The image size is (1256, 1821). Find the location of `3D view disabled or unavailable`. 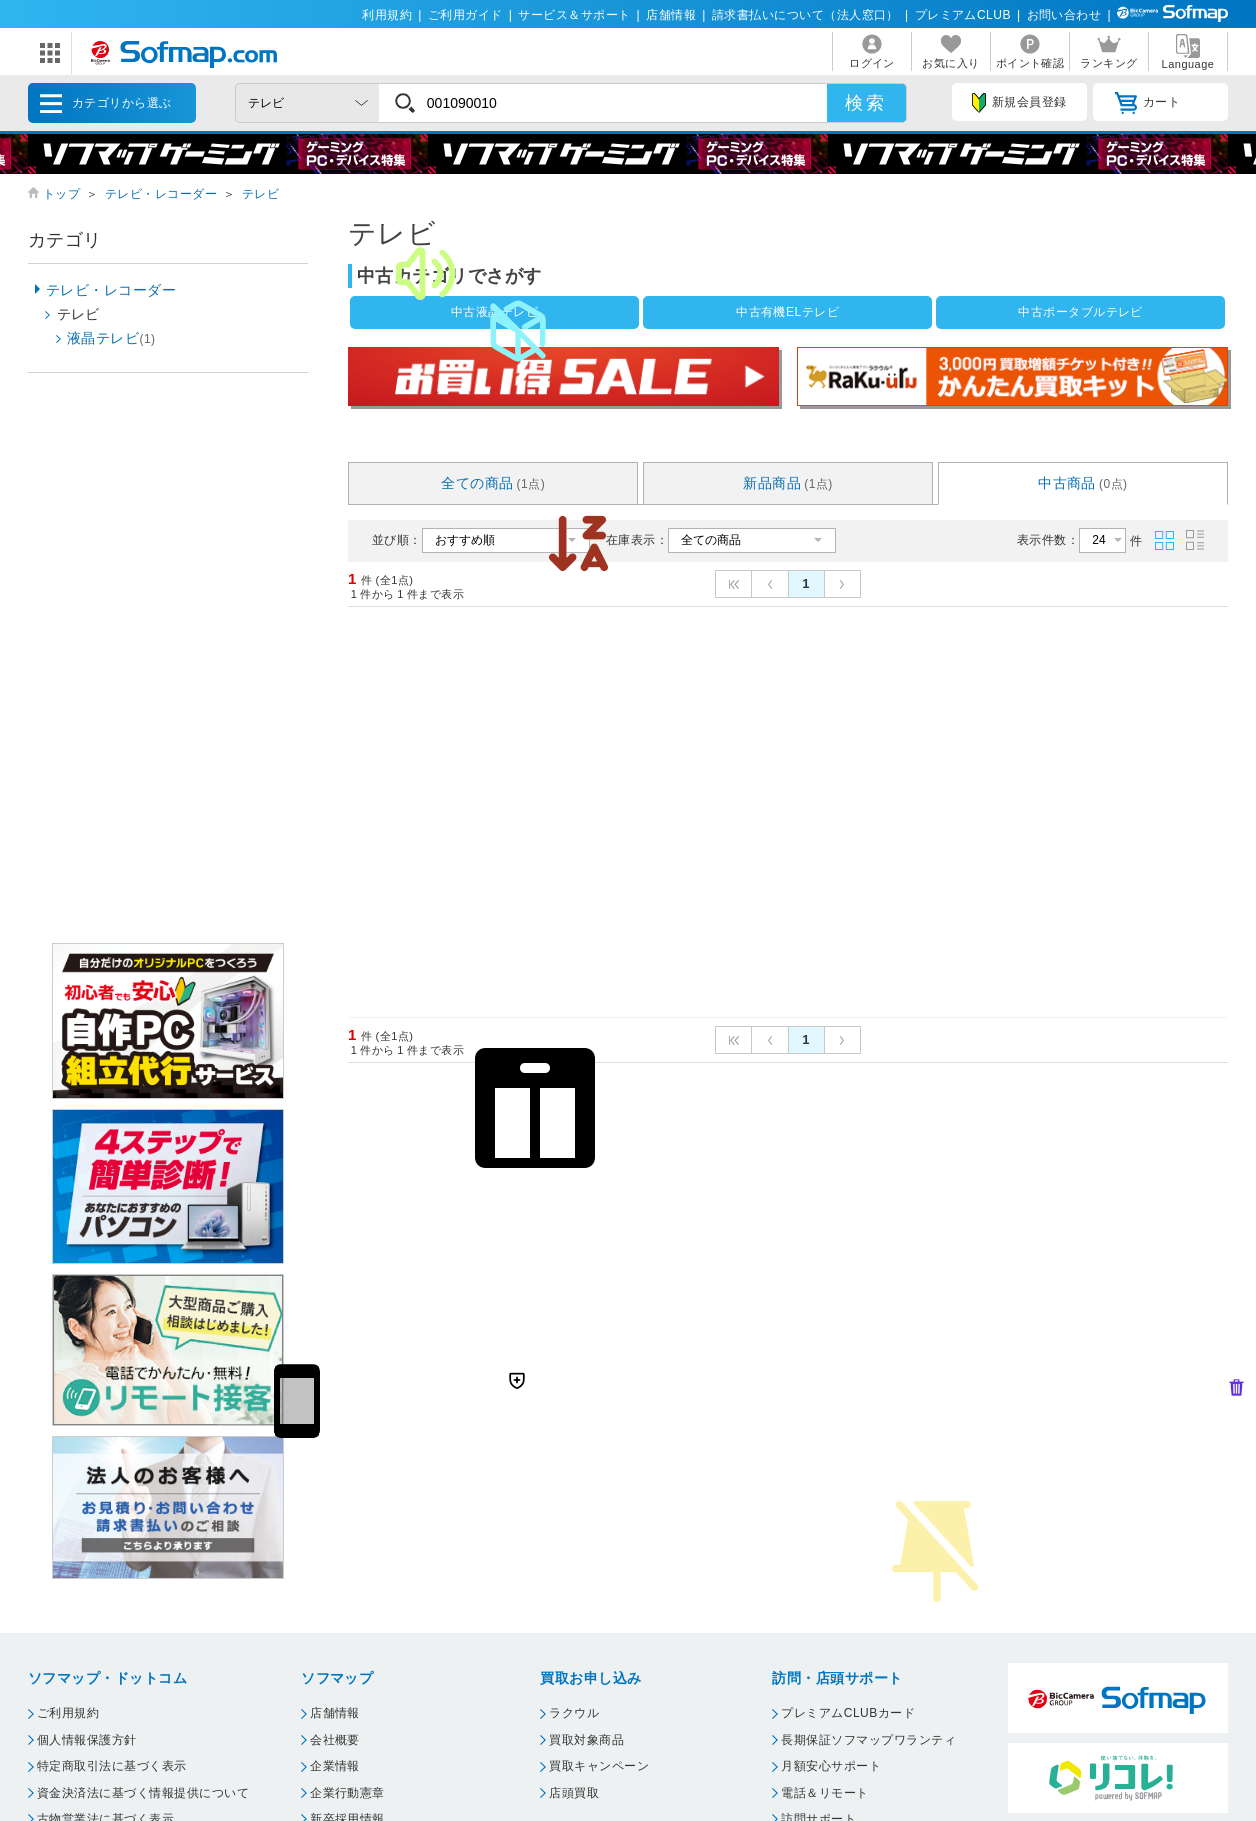

3D view disabled or unavailable is located at coordinates (518, 331).